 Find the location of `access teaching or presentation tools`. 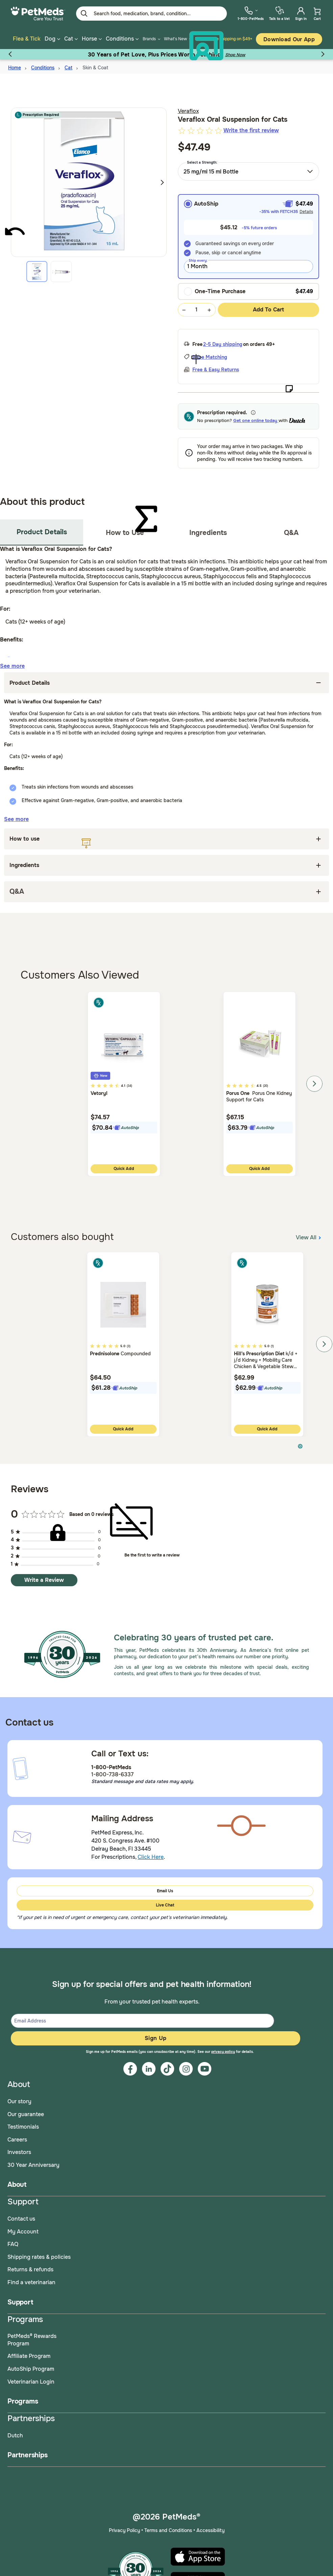

access teaching or presentation tools is located at coordinates (206, 46).